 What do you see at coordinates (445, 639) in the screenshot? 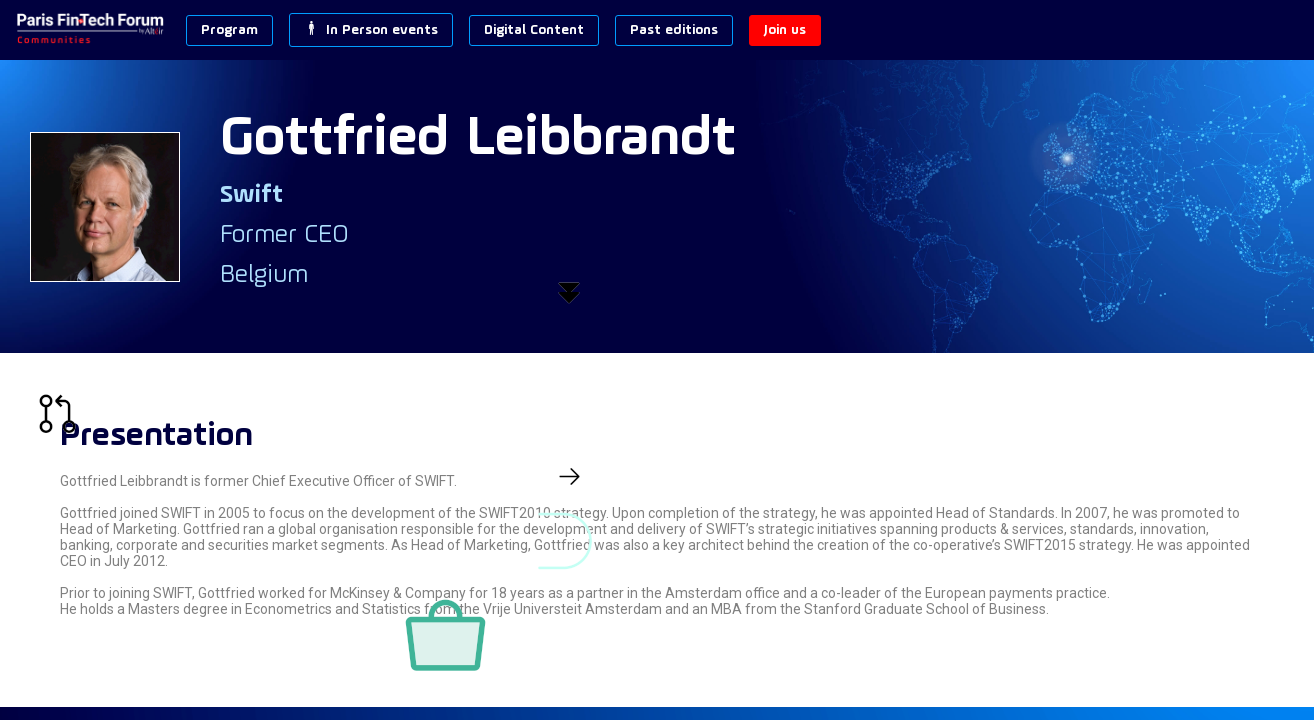
I see `view your shopping bag` at bounding box center [445, 639].